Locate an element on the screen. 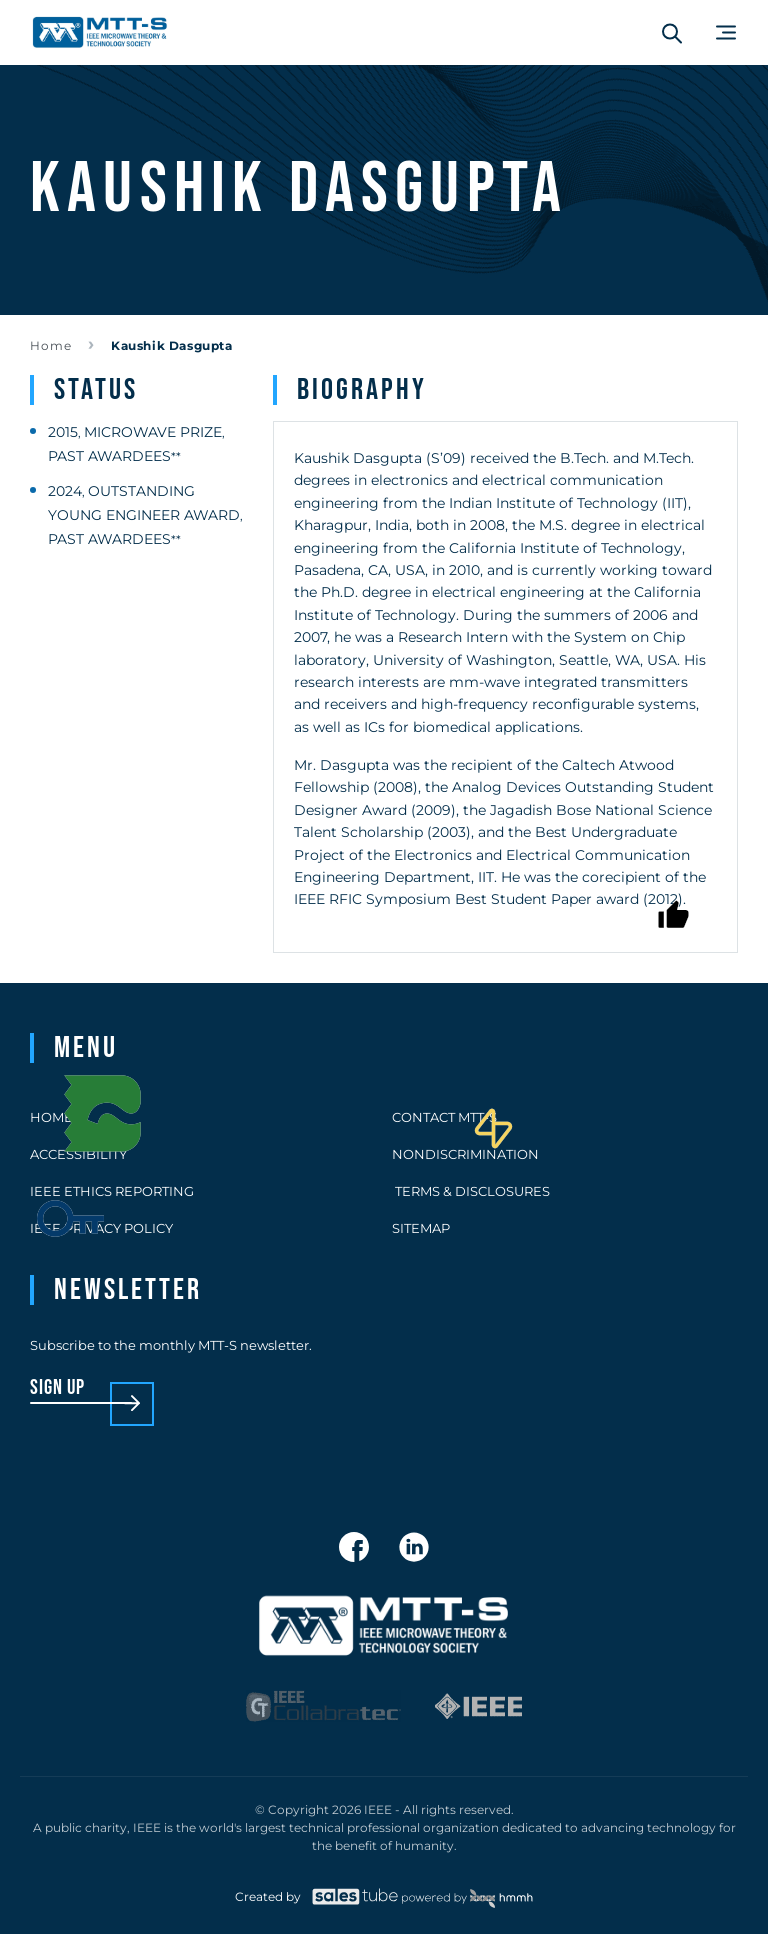 Image resolution: width=768 pixels, height=1934 pixels. like or upvote content is located at coordinates (673, 915).